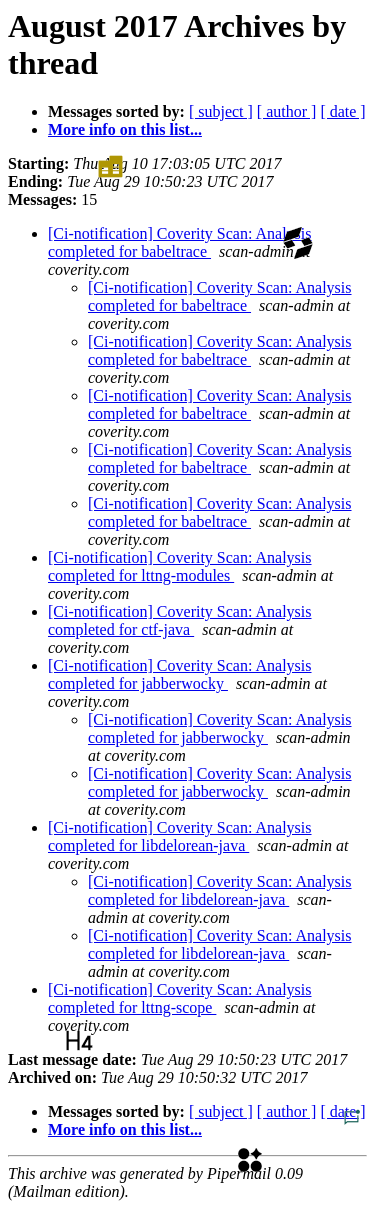  Describe the element at coordinates (298, 243) in the screenshot. I see `ServBay application logo` at that location.